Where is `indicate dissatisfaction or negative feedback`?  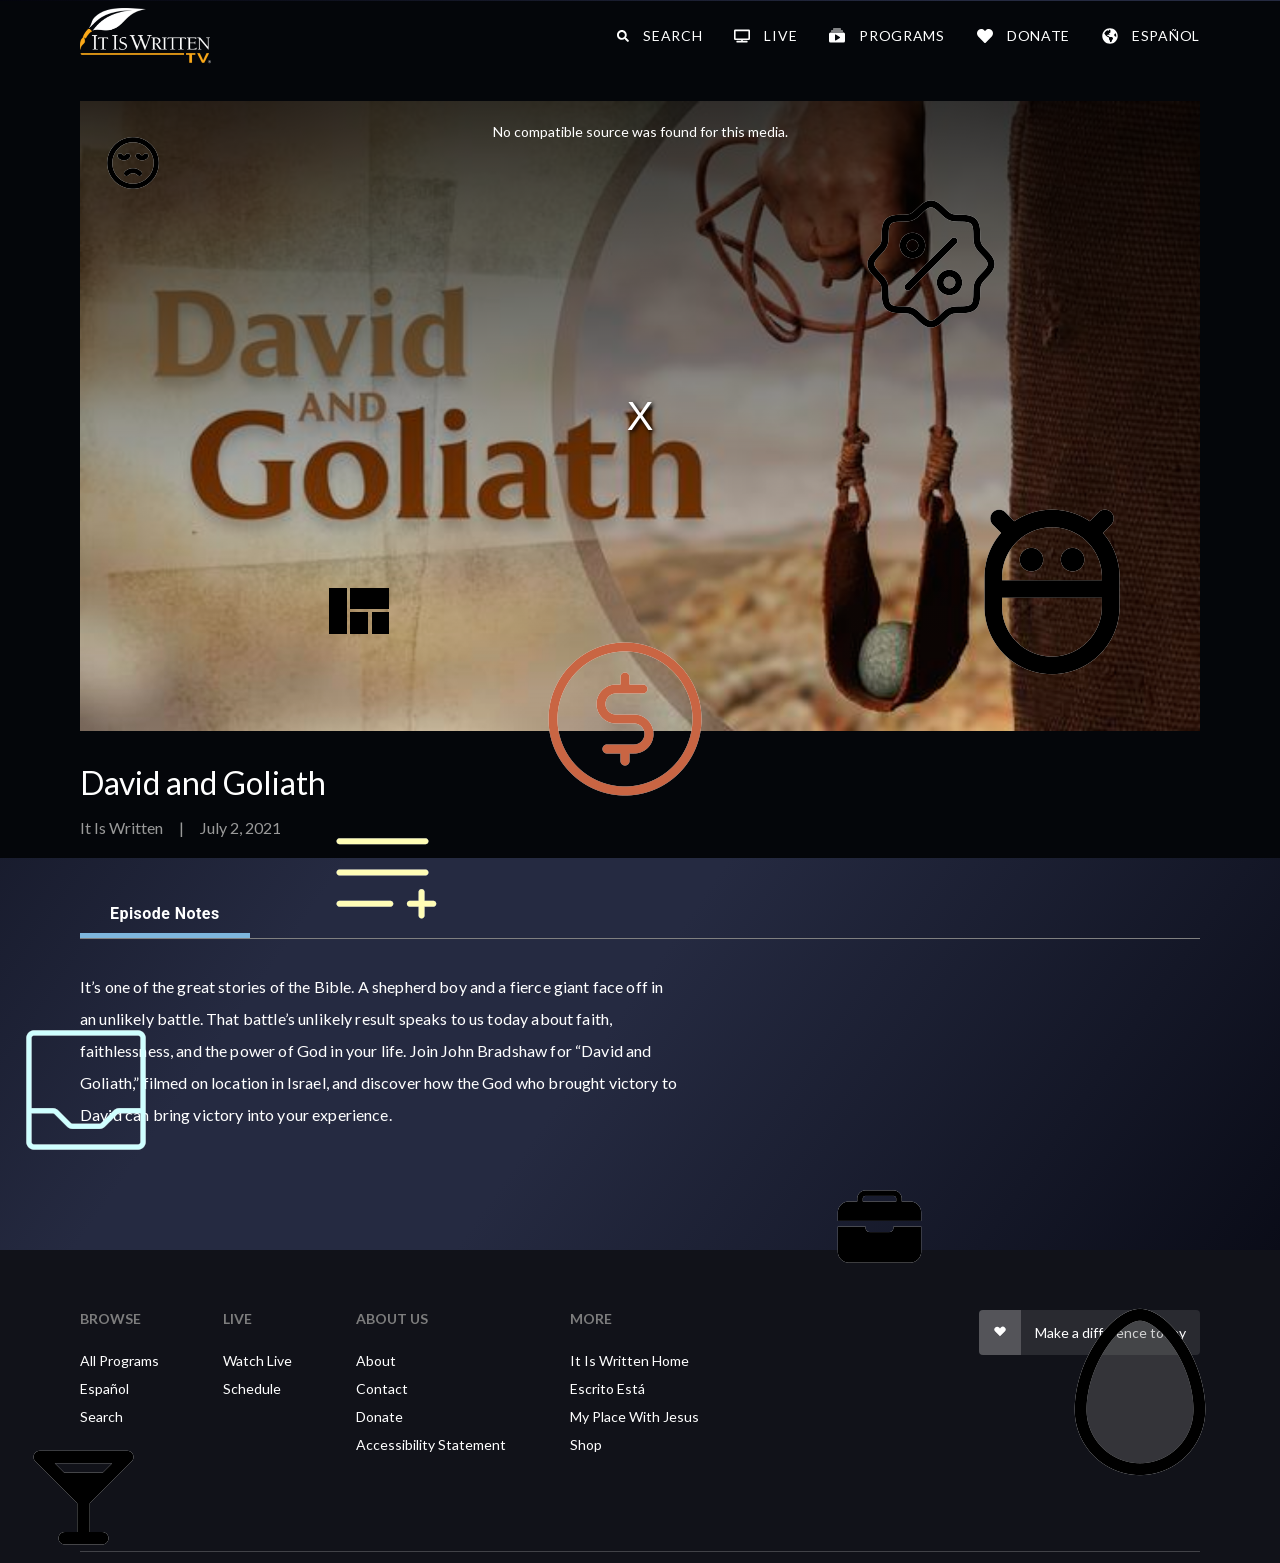 indicate dissatisfaction or negative feedback is located at coordinates (133, 163).